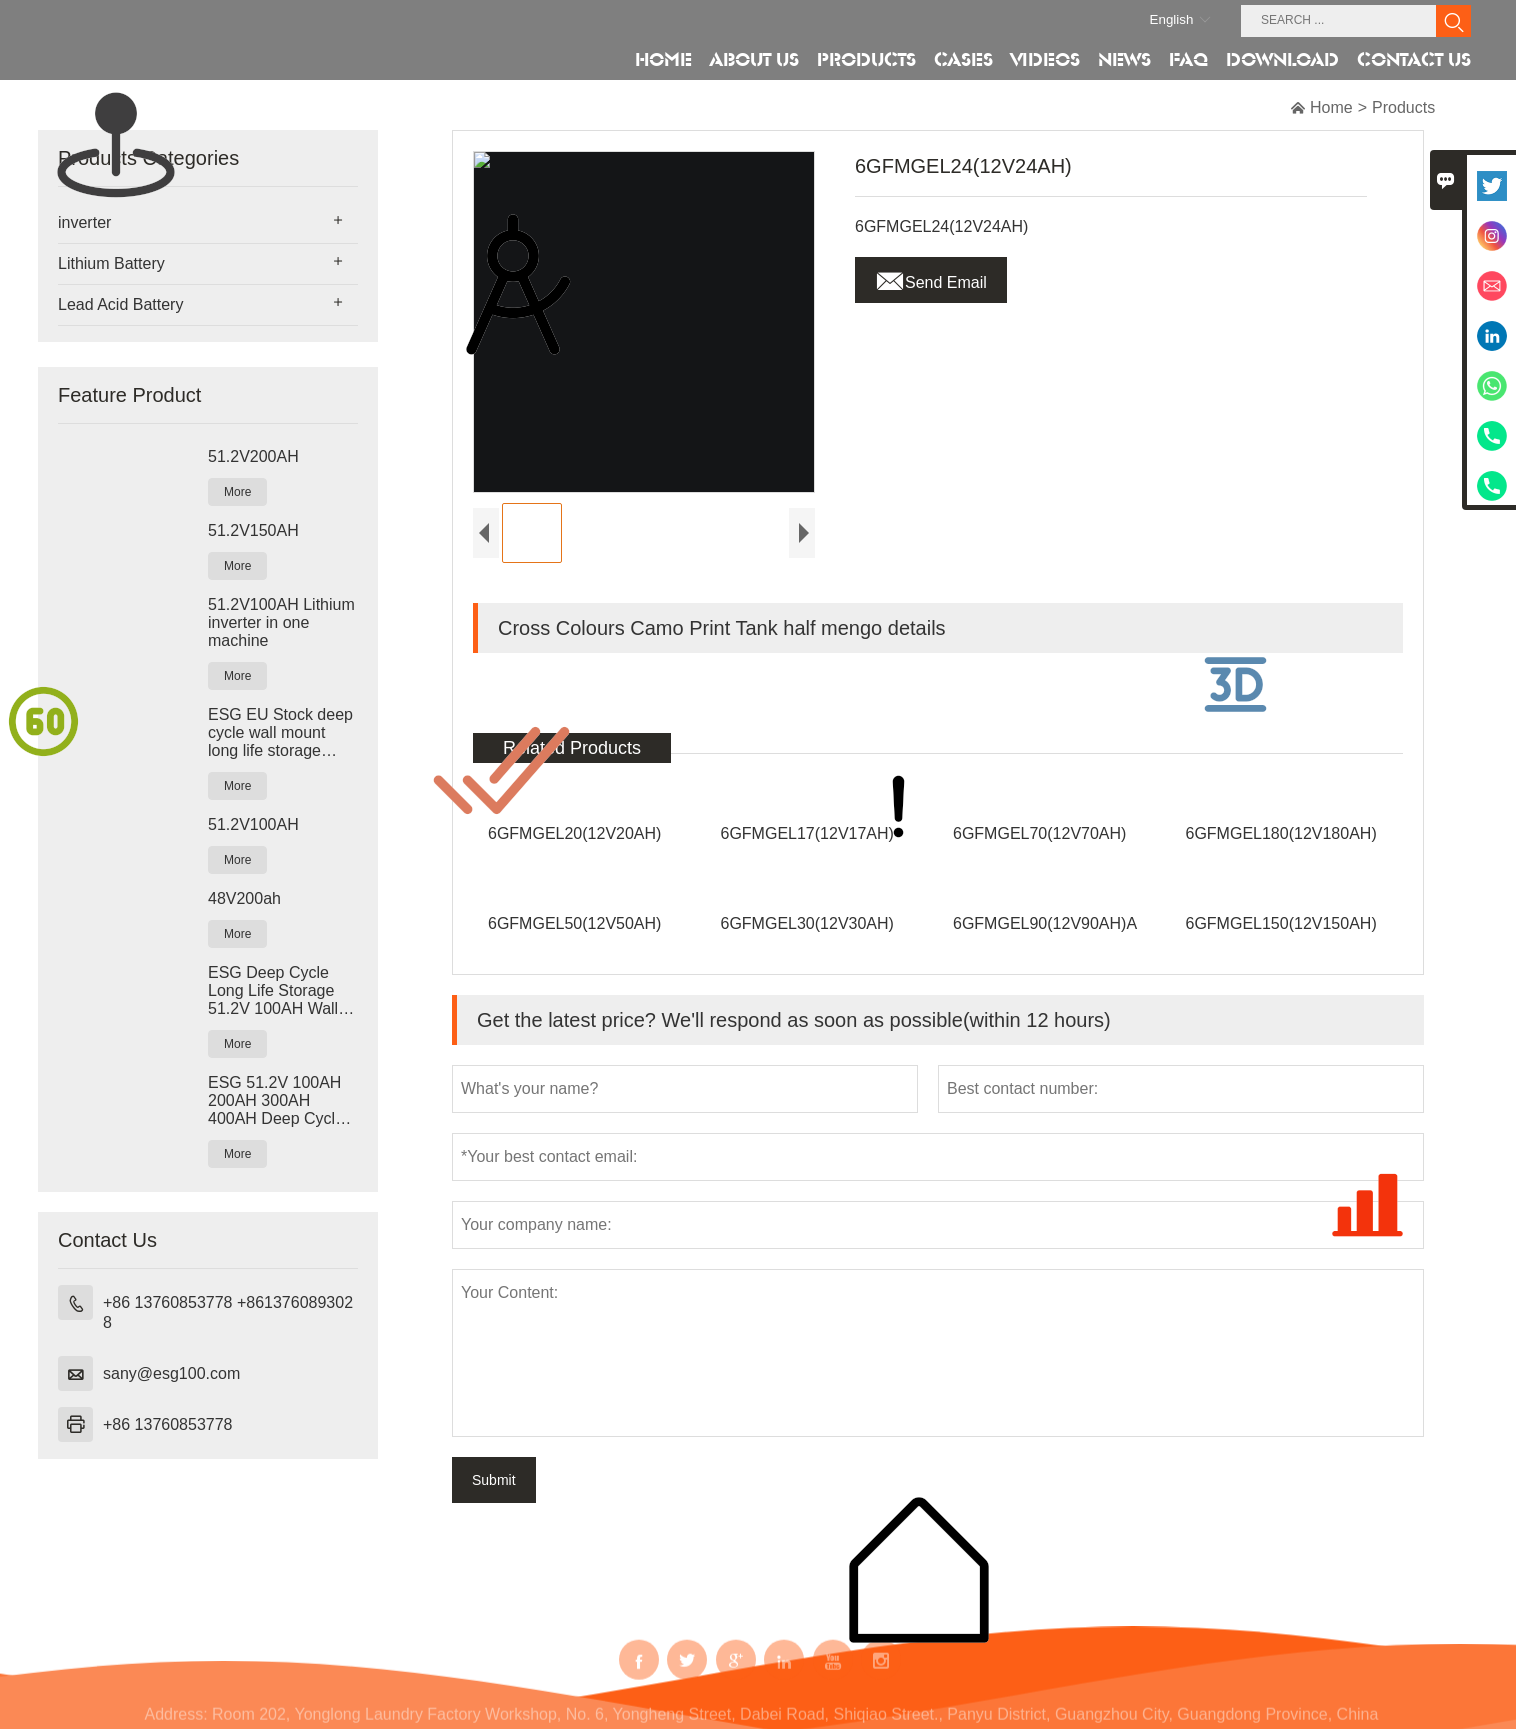  I want to click on indicates a warning or alert requiring attention, so click(898, 806).